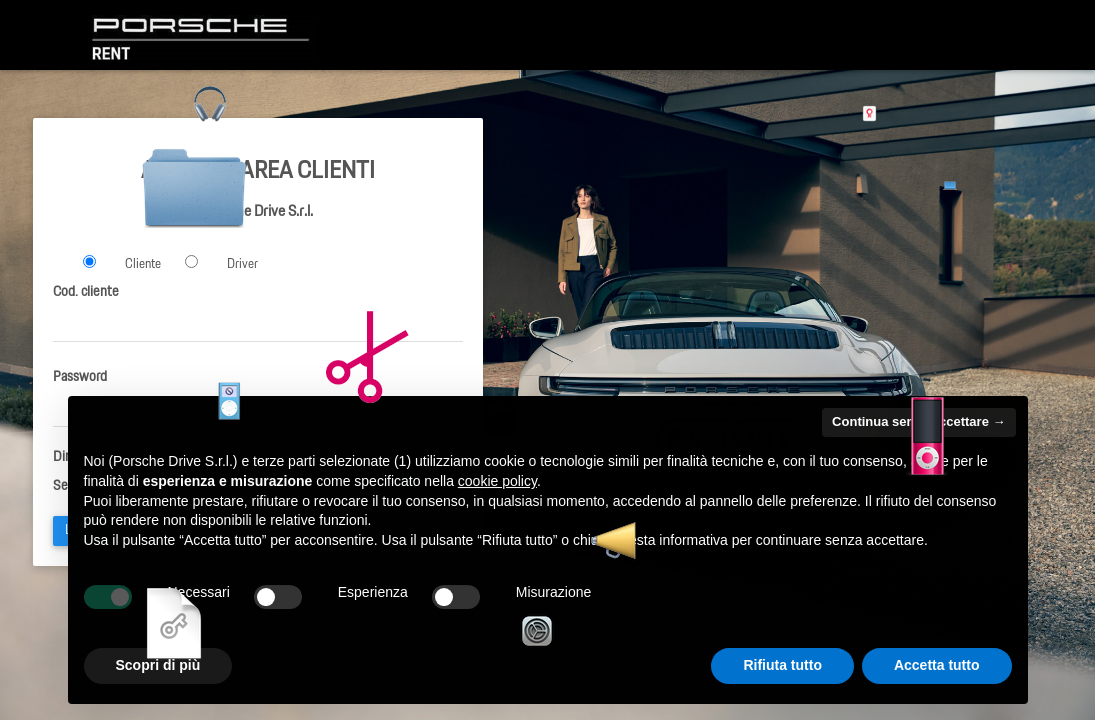 This screenshot has width=1095, height=720. Describe the element at coordinates (927, 437) in the screenshot. I see `connect or sync a pink iPod nano device` at that location.